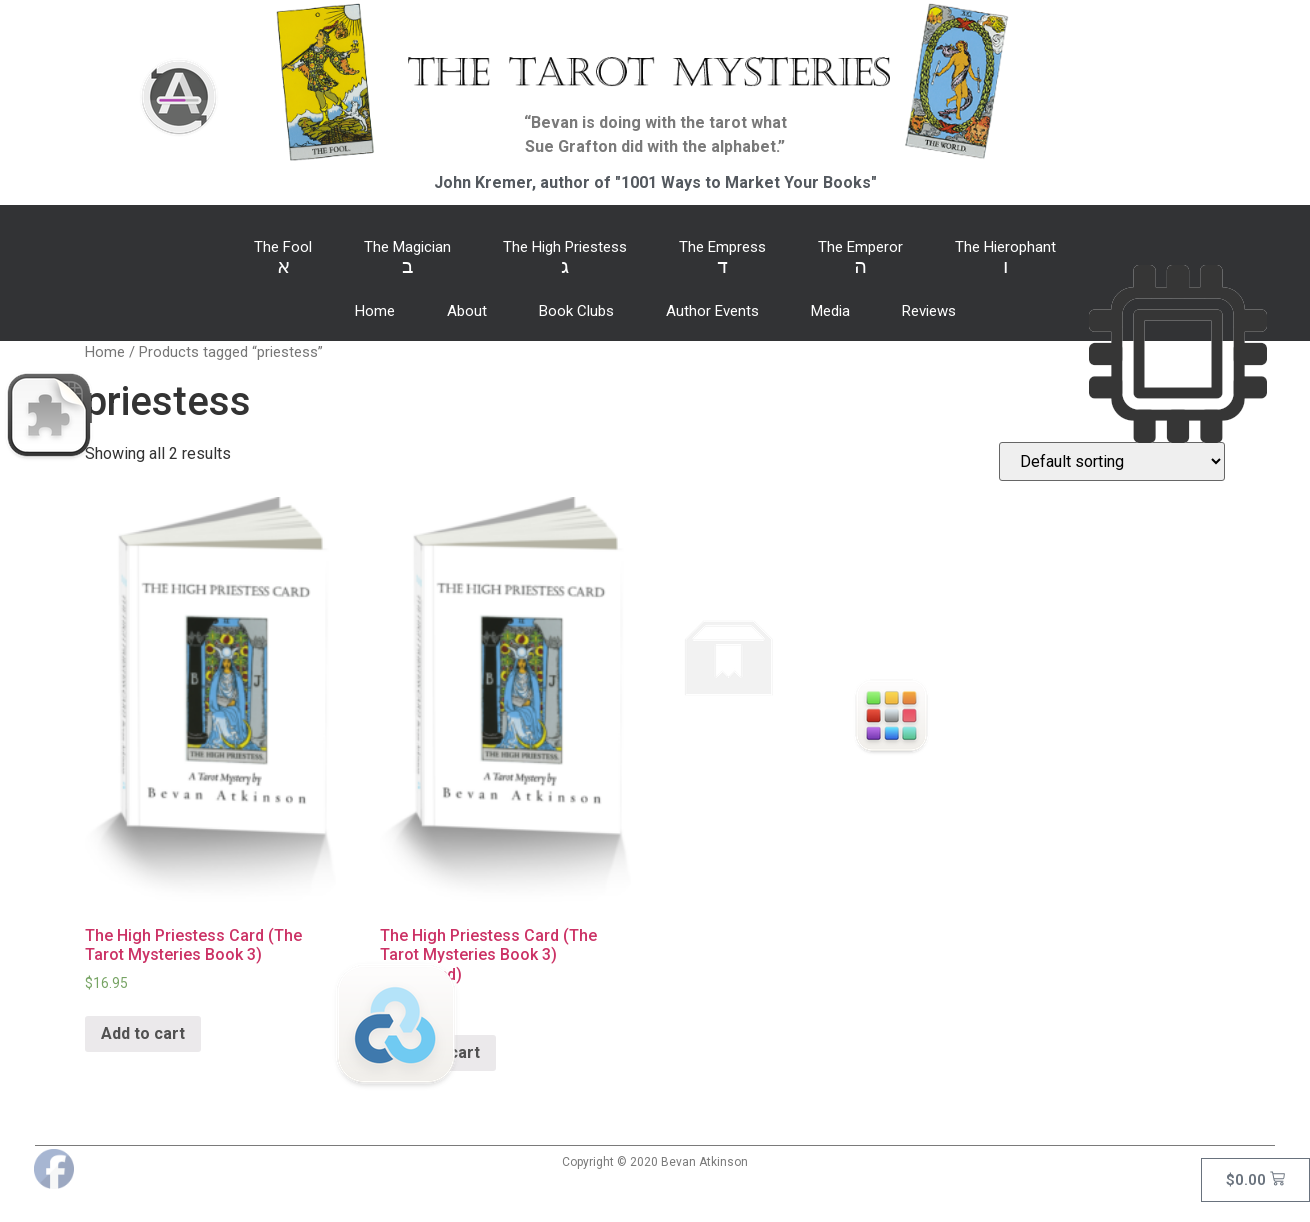 This screenshot has height=1222, width=1310. I want to click on software updates are currently paused or unavailable, so click(728, 645).